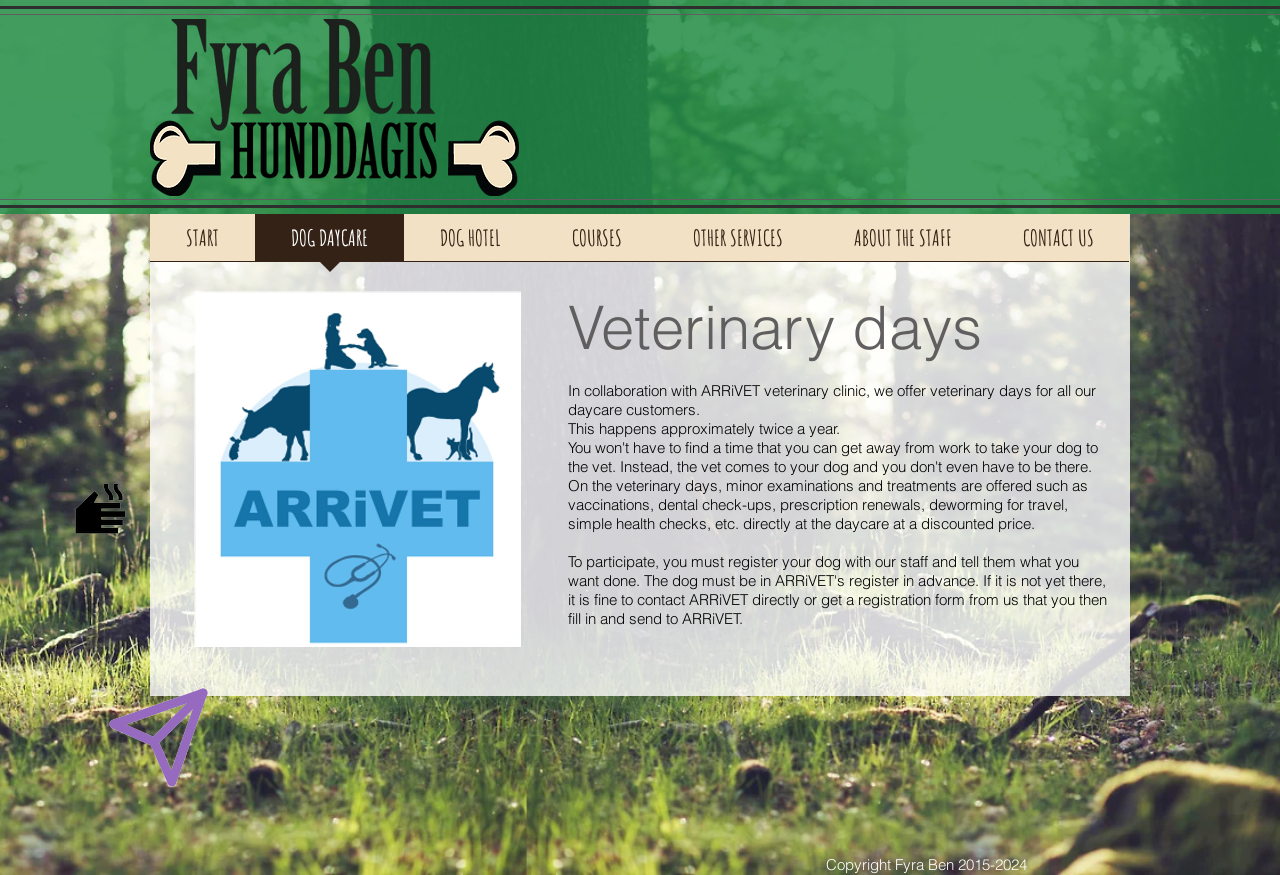 This screenshot has width=1280, height=875. Describe the element at coordinates (101, 507) in the screenshot. I see `activate hand dryer` at that location.